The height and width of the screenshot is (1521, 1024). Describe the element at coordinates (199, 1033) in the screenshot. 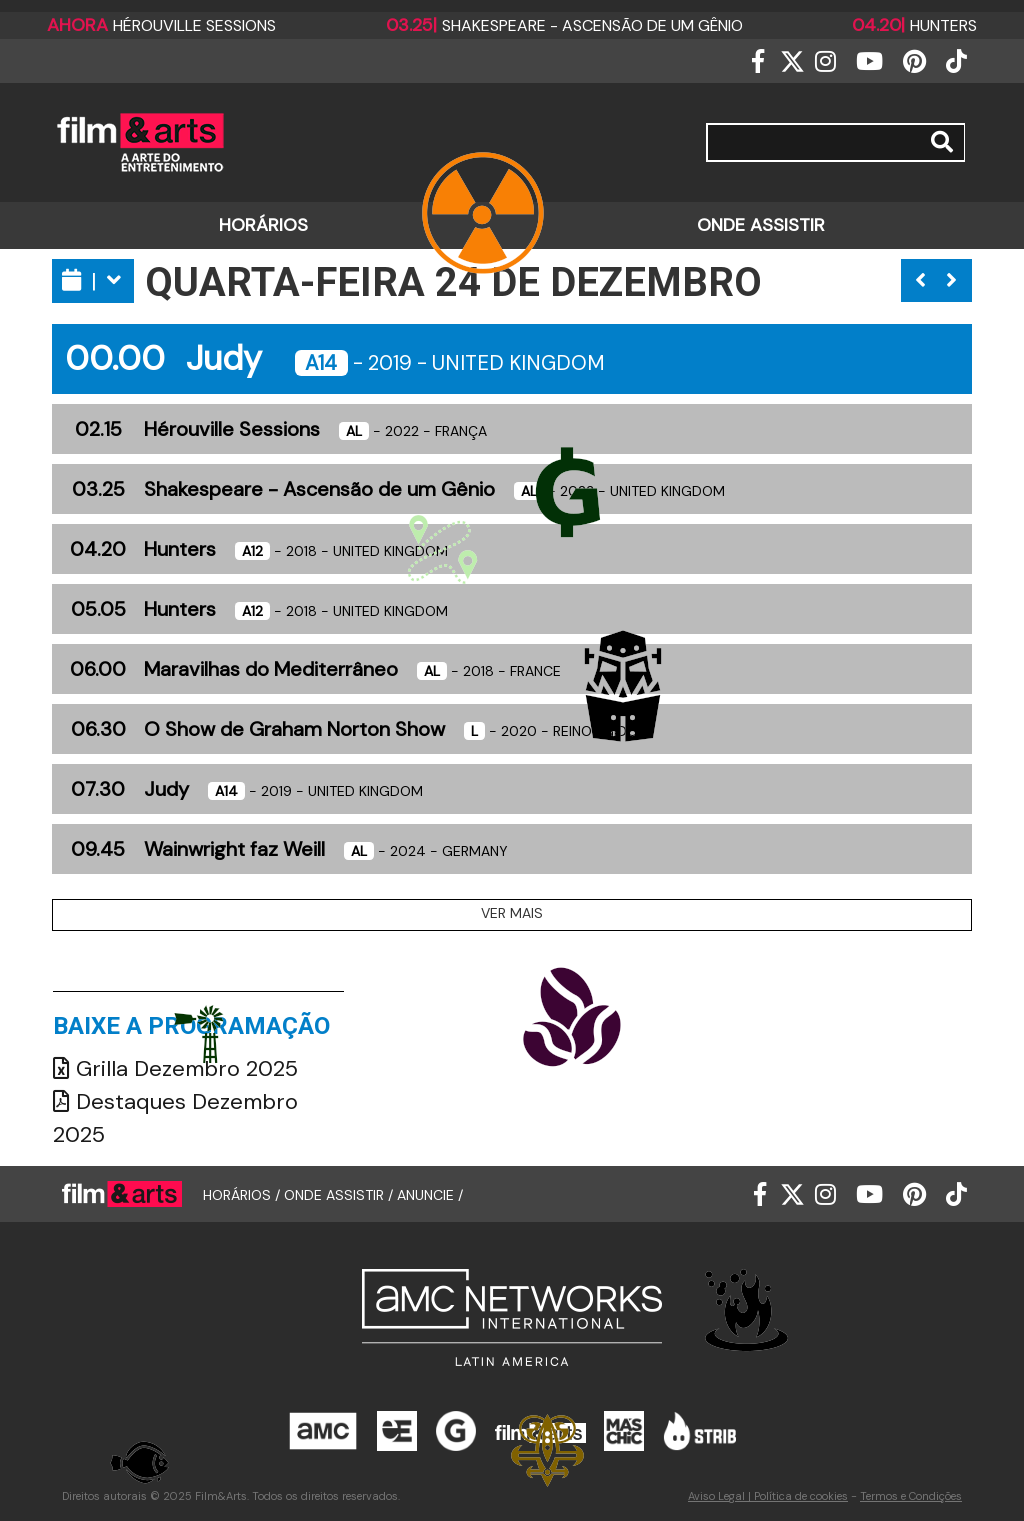

I see `windmill or wind pump structure icon` at that location.